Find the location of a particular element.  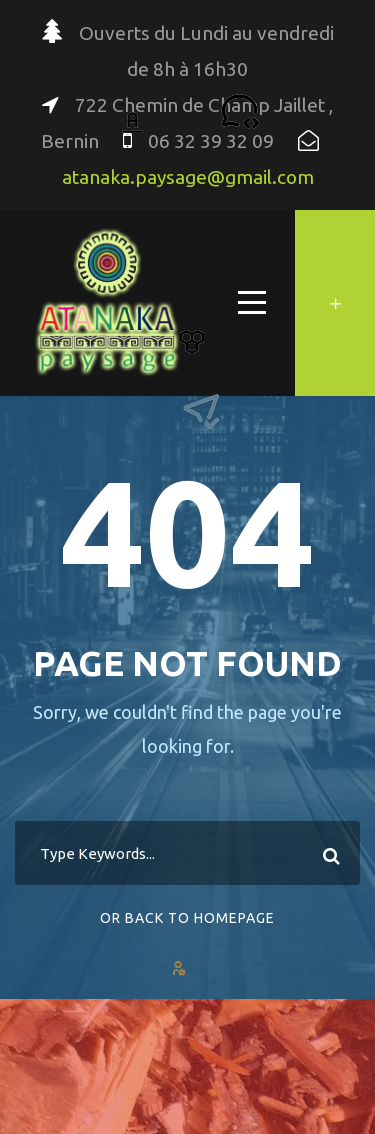

view code snippets in chat is located at coordinates (239, 110).